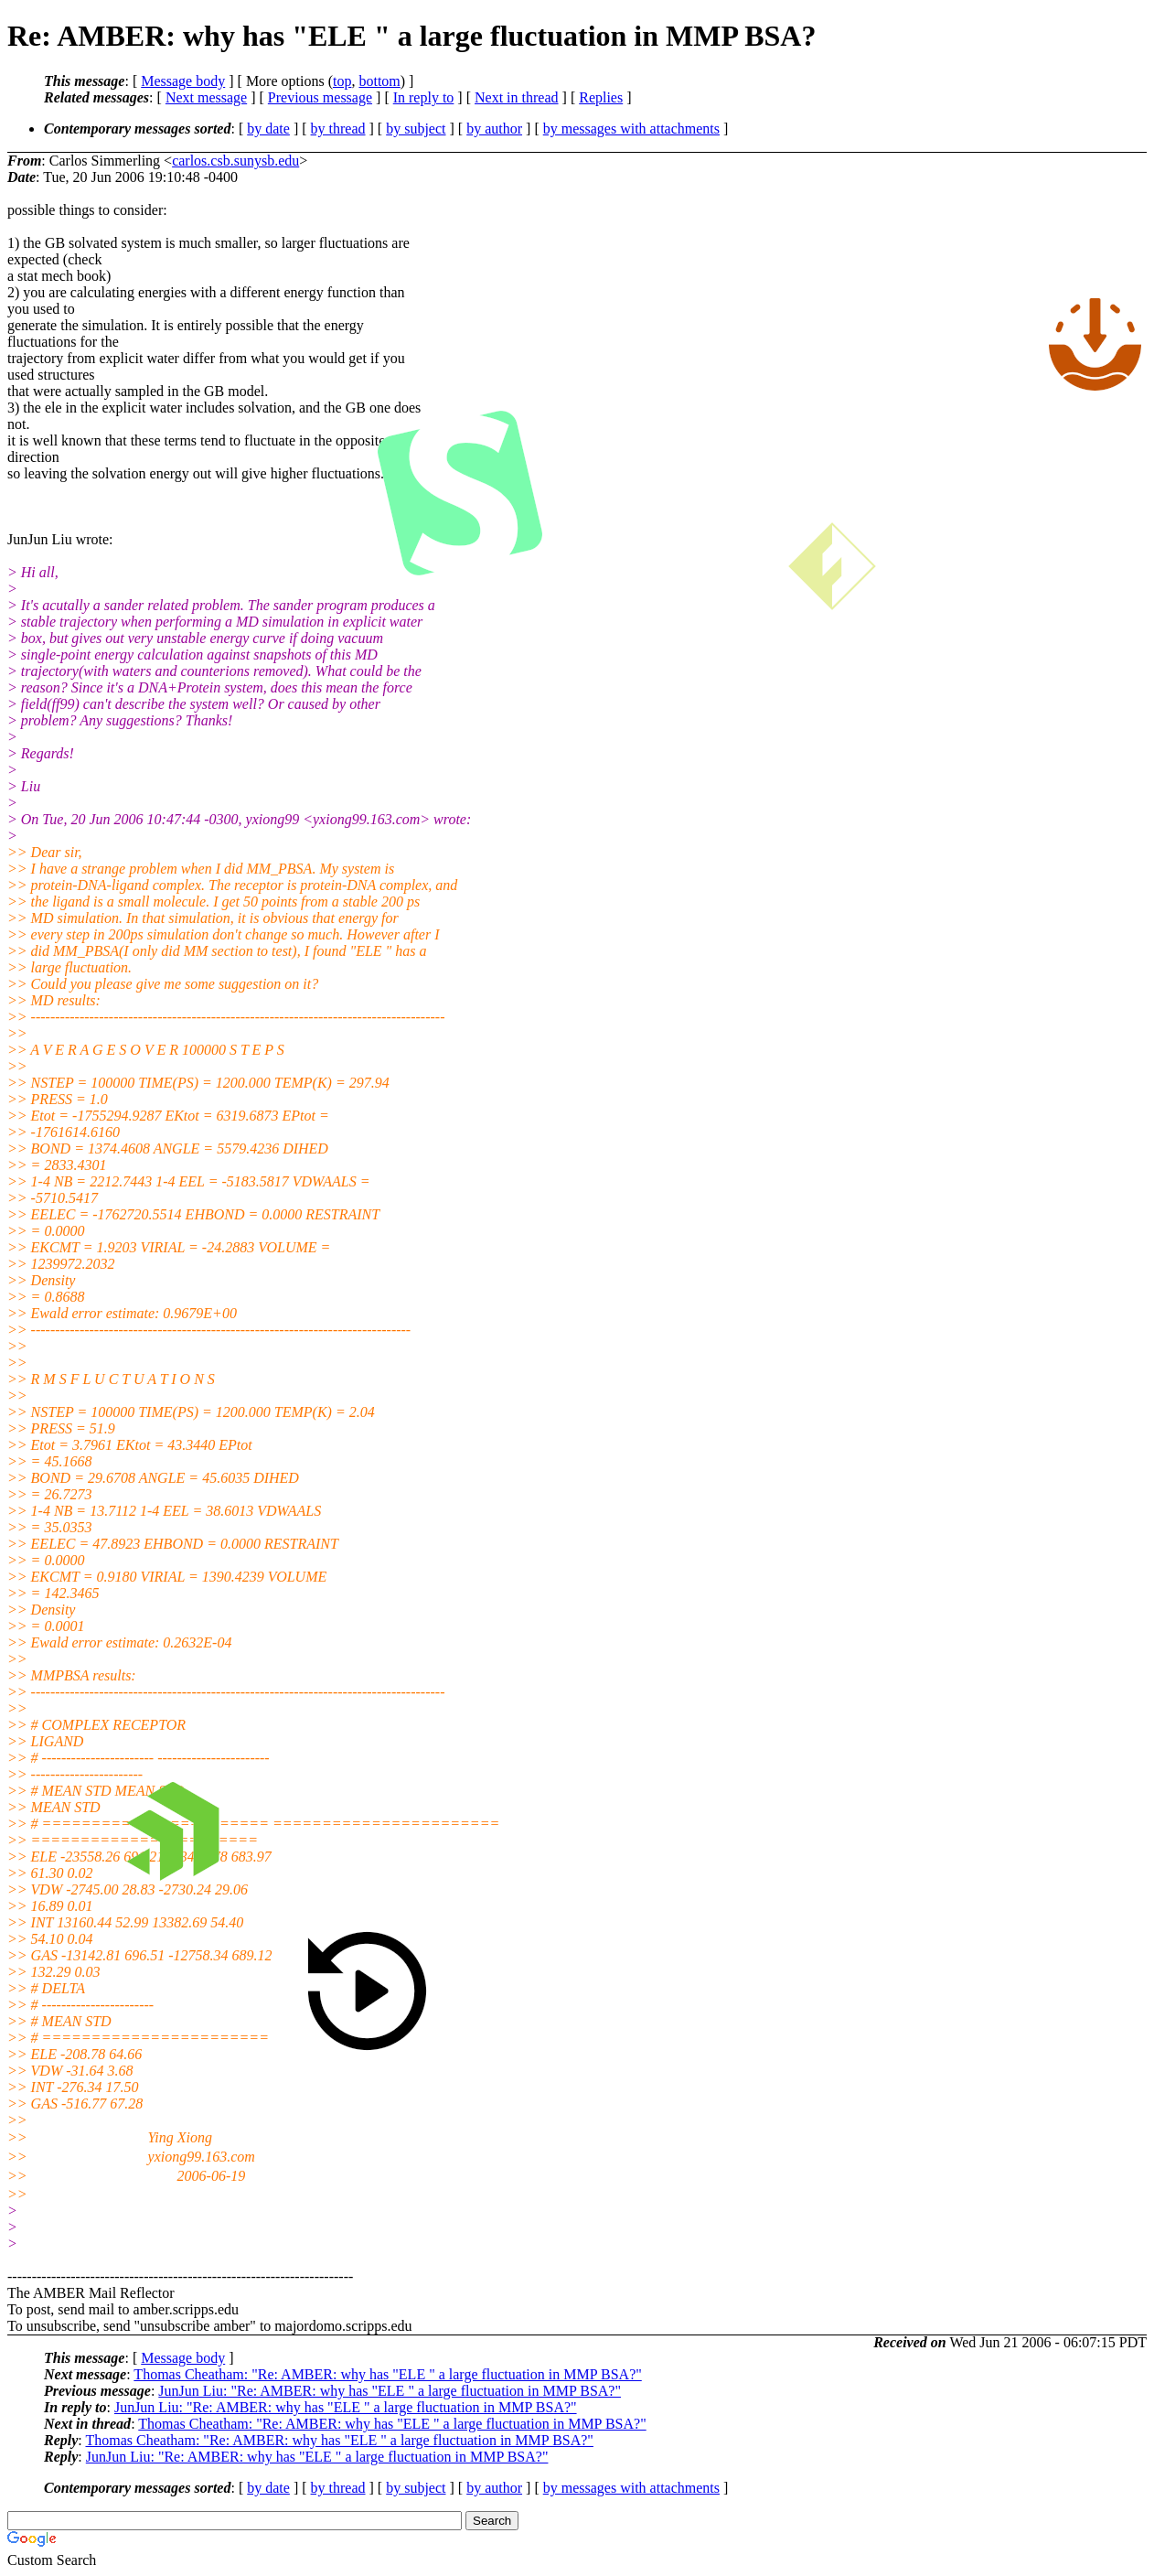 The image size is (1154, 2576). What do you see at coordinates (832, 566) in the screenshot?
I see `flashforge brand logo` at bounding box center [832, 566].